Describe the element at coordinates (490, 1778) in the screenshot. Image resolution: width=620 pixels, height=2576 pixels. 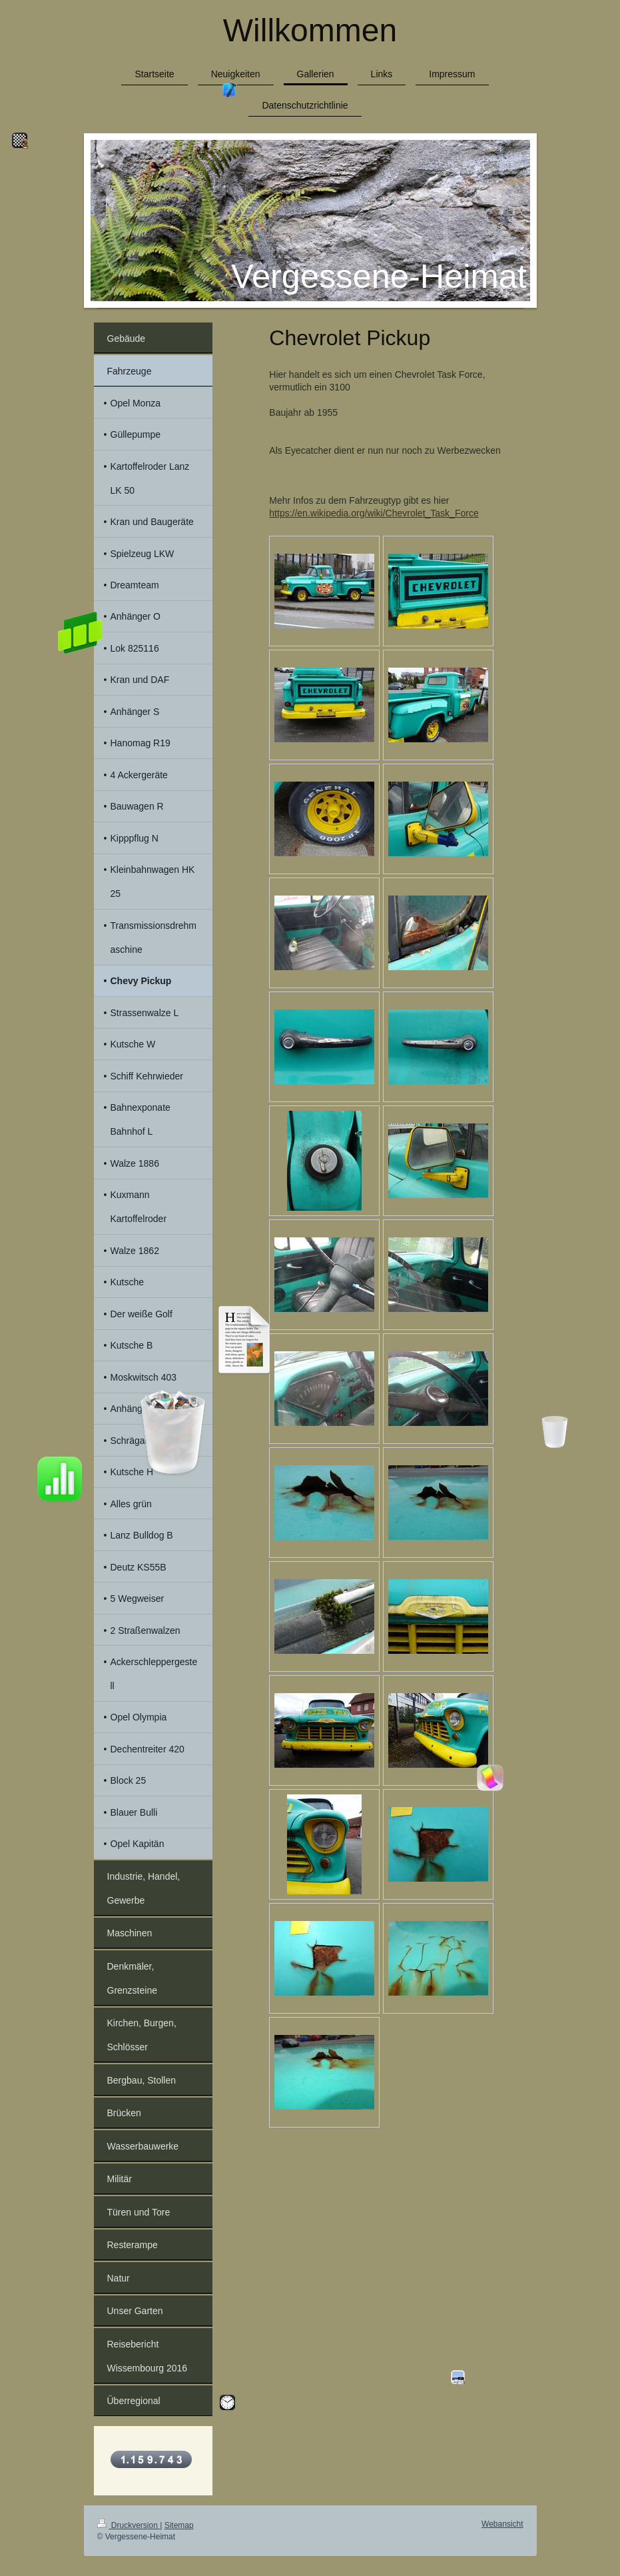
I see `open Grapher app for mathematical visualization` at that location.